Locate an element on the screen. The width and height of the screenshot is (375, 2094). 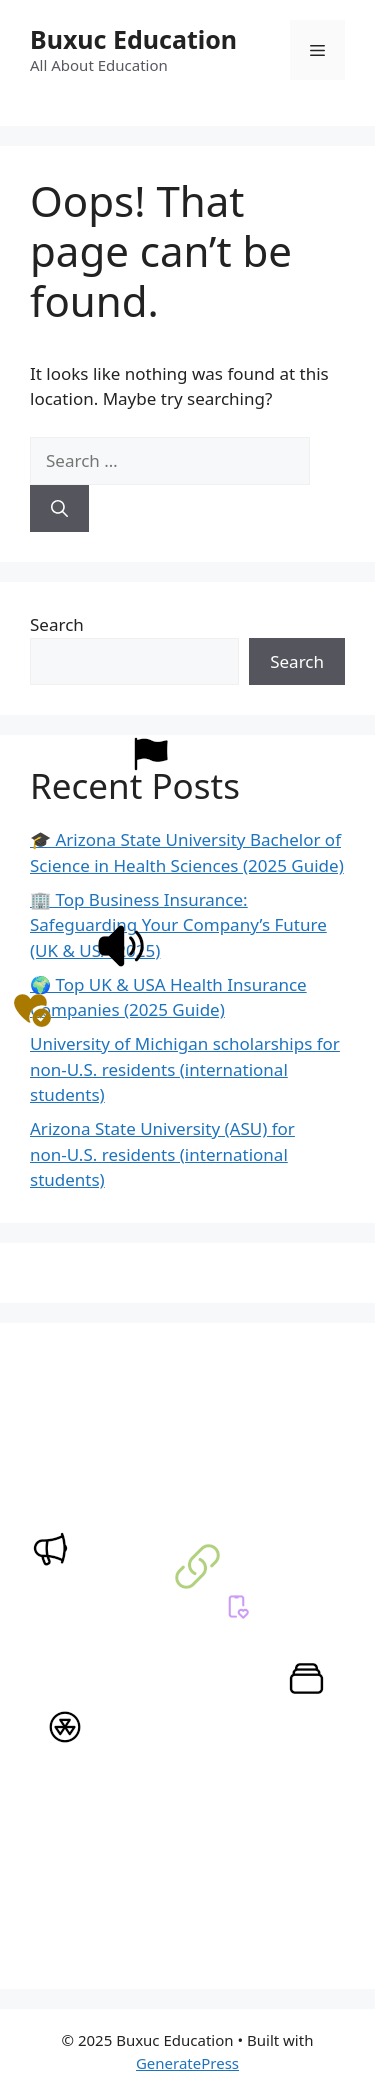
flag or report content is located at coordinates (151, 754).